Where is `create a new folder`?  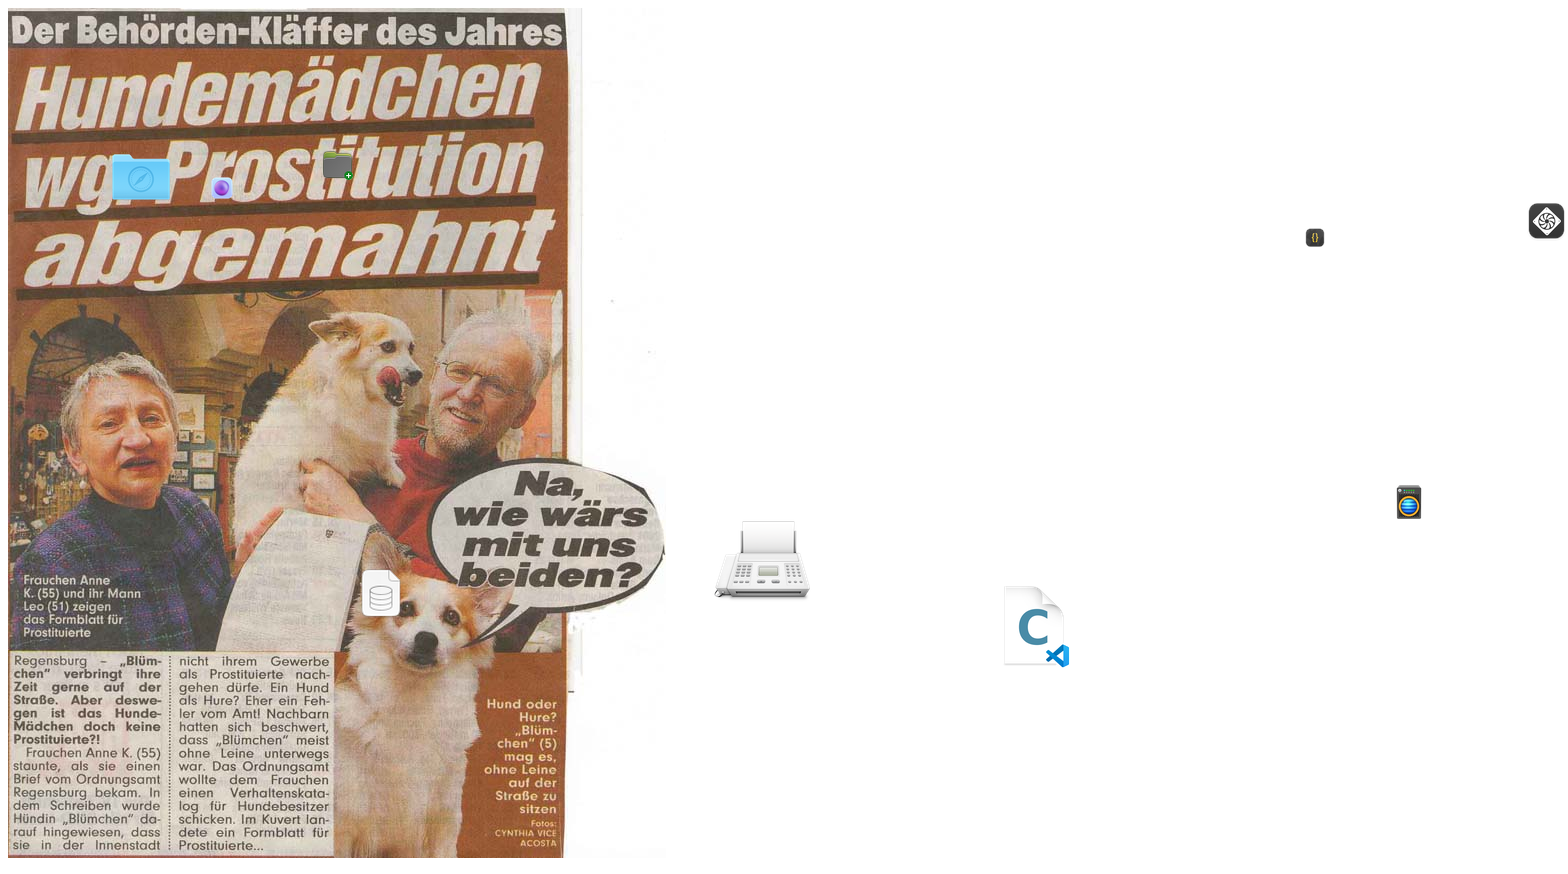 create a new folder is located at coordinates (337, 164).